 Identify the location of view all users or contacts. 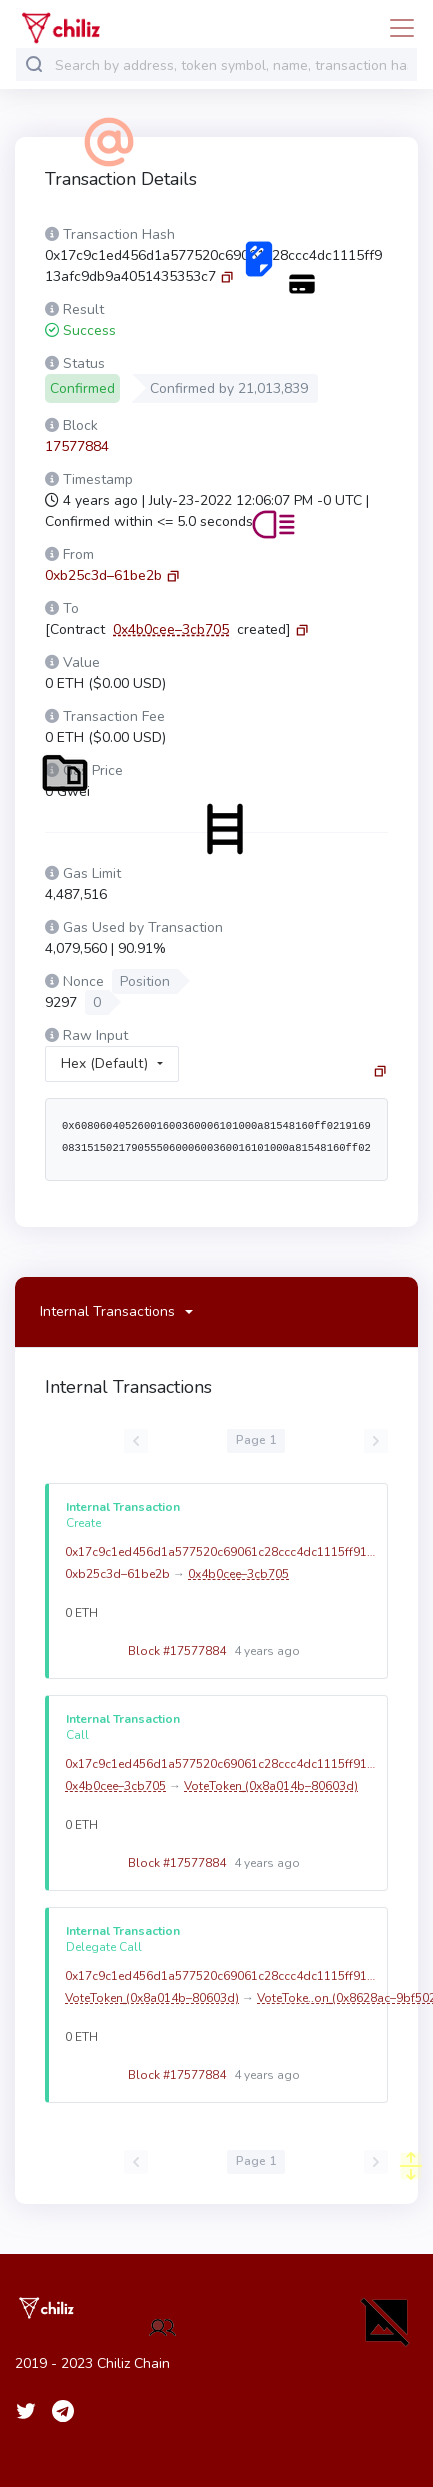
(162, 2327).